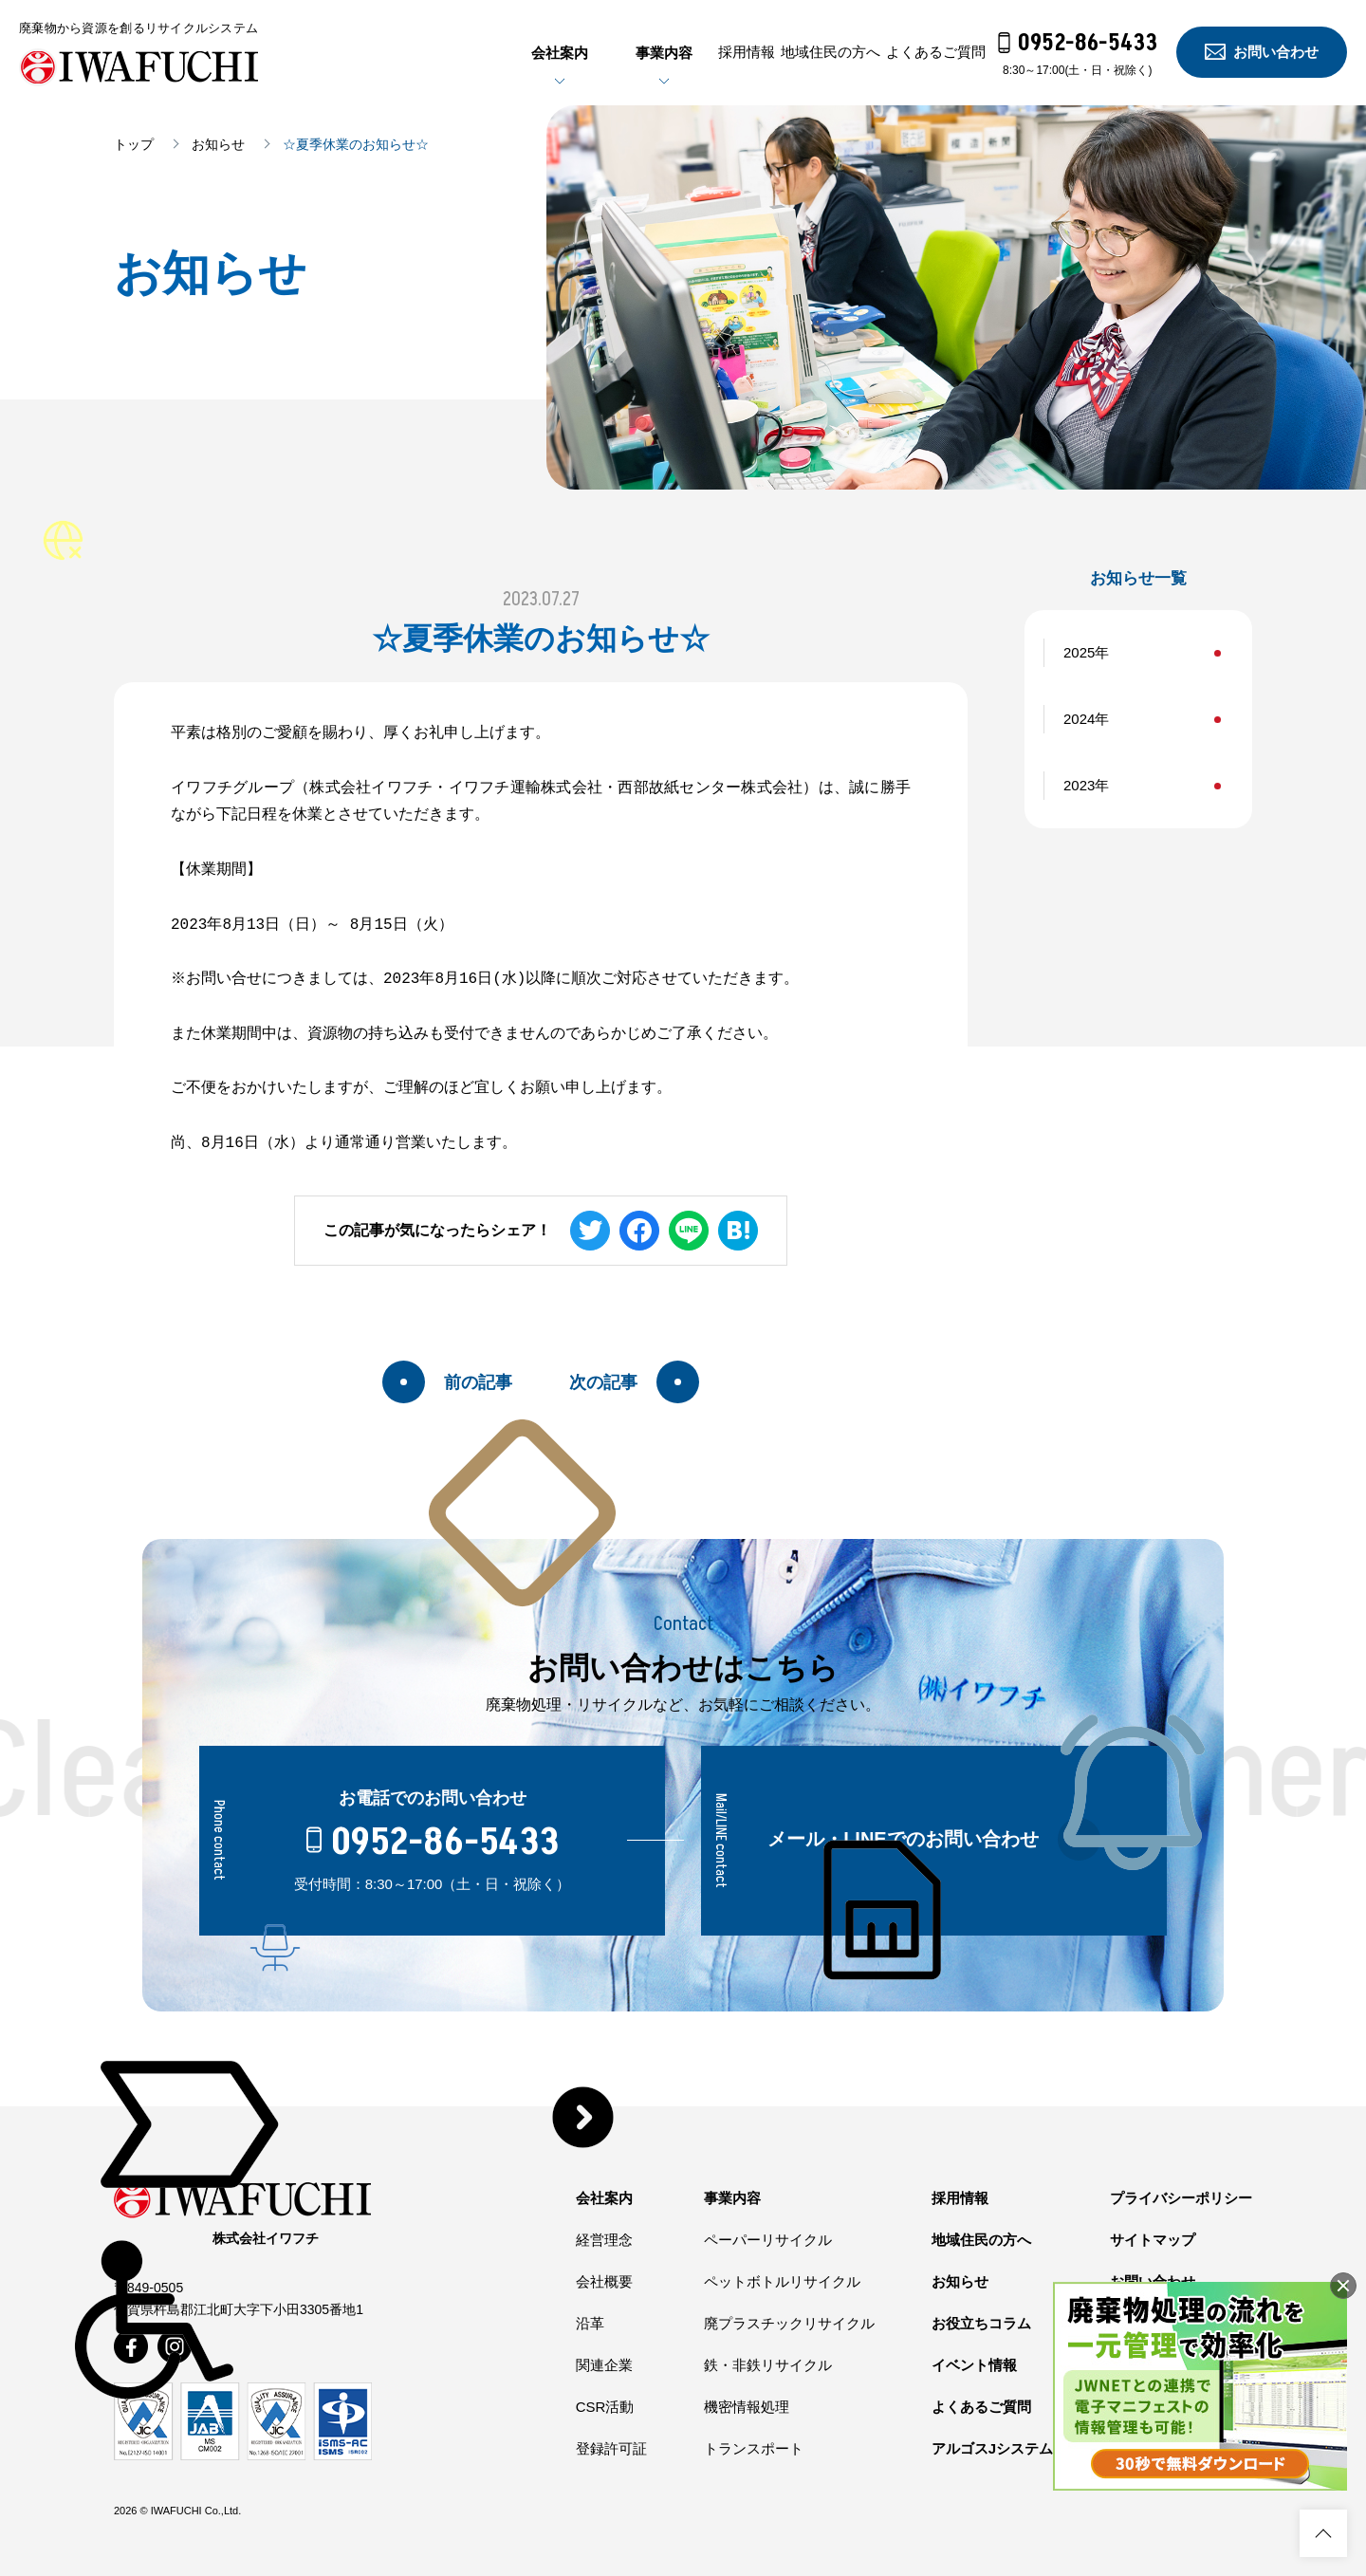 Image resolution: width=1366 pixels, height=2576 pixels. I want to click on indicates a diamond or rhombus shape element, so click(522, 1512).